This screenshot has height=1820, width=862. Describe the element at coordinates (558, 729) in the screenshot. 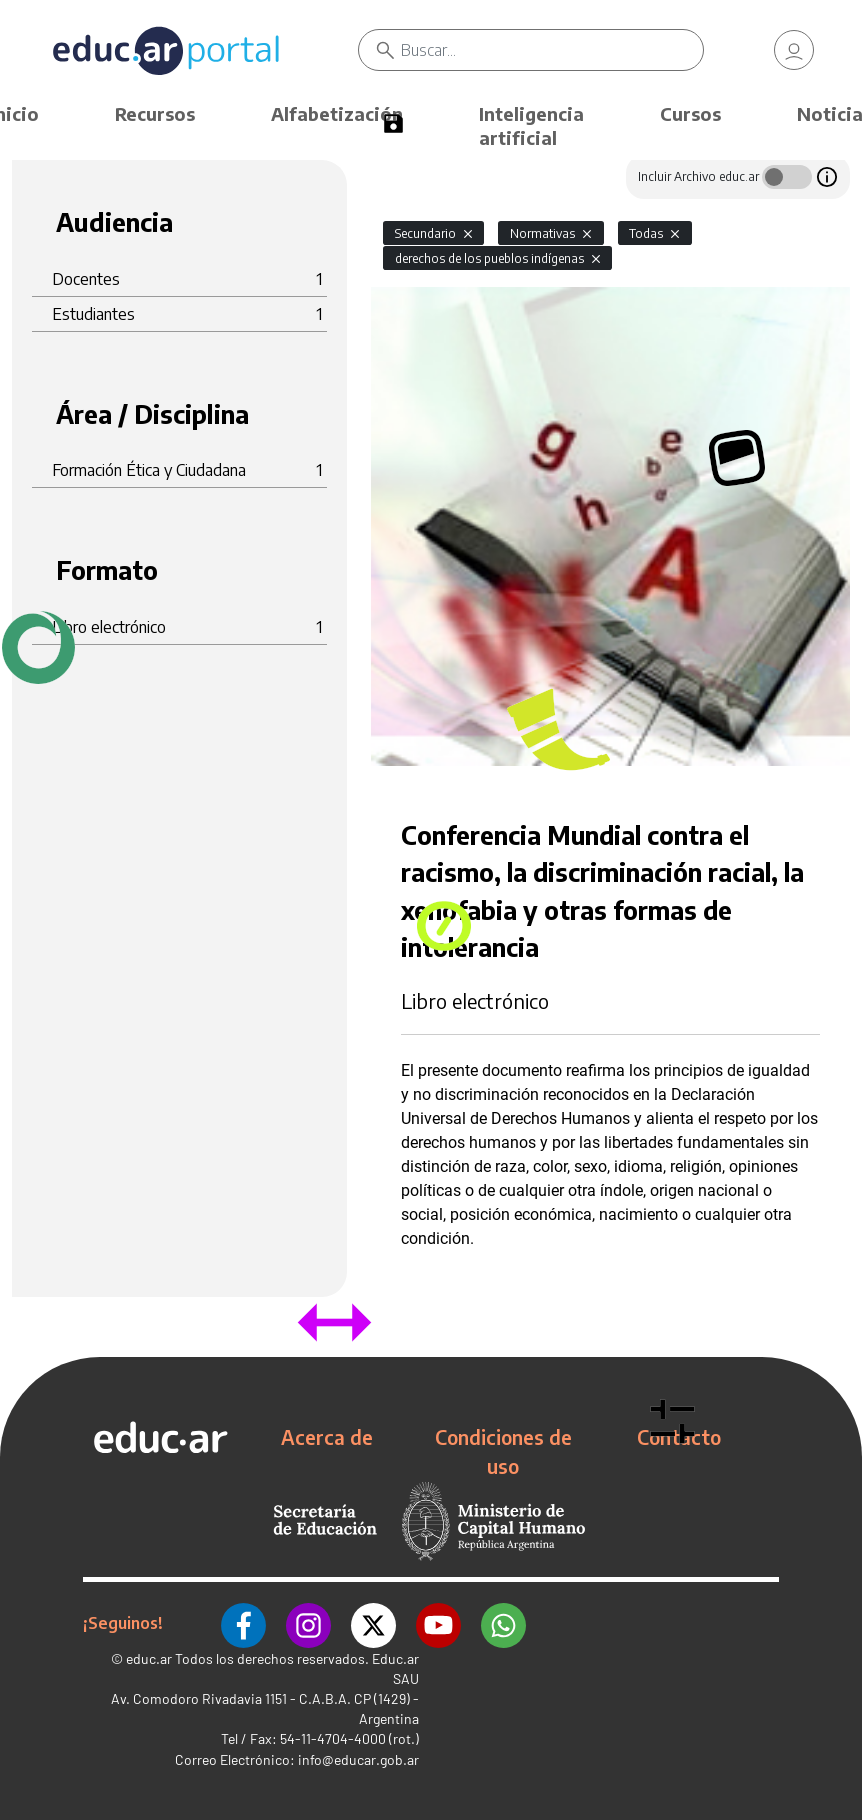

I see `Flask web framework logo` at that location.